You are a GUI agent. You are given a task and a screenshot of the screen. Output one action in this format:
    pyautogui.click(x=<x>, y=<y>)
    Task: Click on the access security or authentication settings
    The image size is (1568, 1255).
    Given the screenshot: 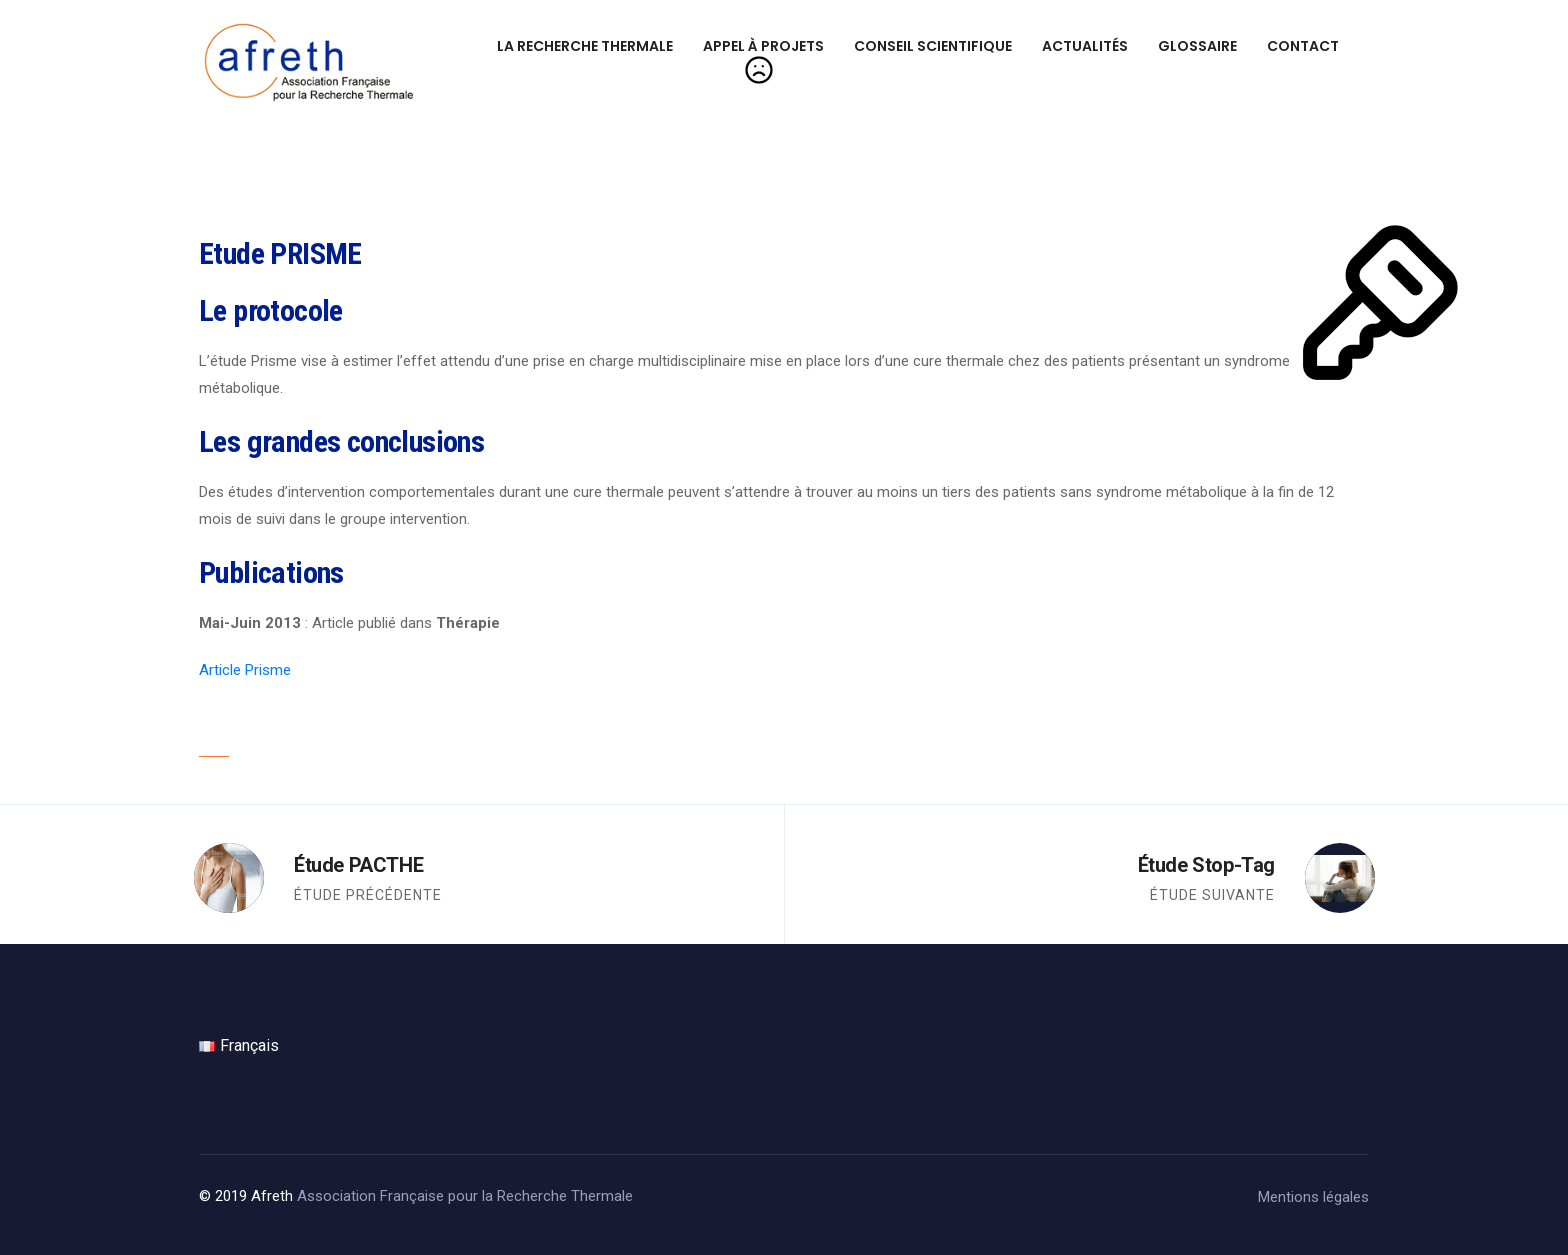 What is the action you would take?
    pyautogui.click(x=1380, y=302)
    